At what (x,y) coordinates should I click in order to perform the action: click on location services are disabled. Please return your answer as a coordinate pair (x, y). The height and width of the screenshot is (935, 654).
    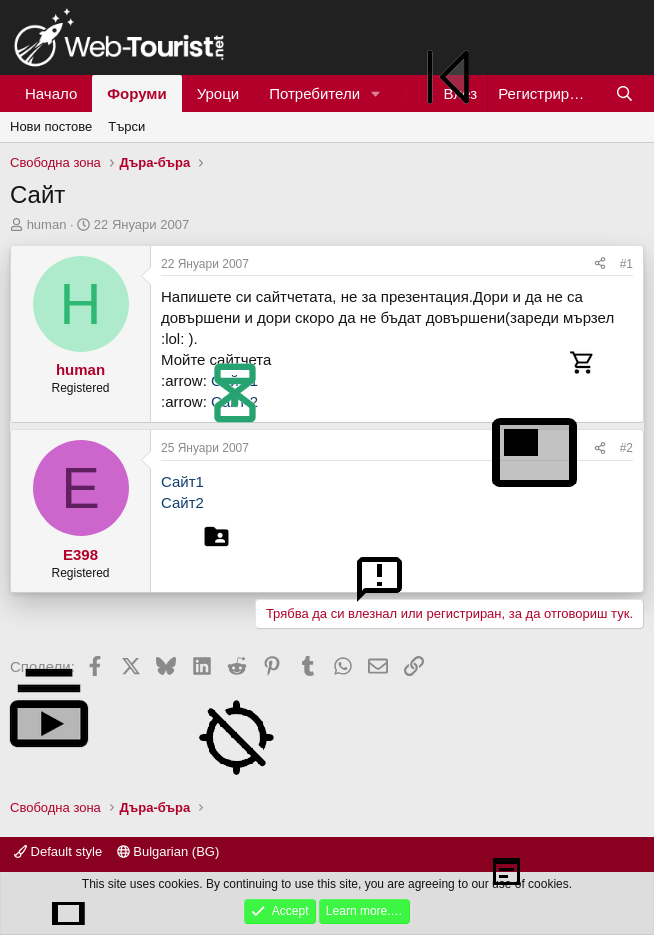
    Looking at the image, I should click on (236, 737).